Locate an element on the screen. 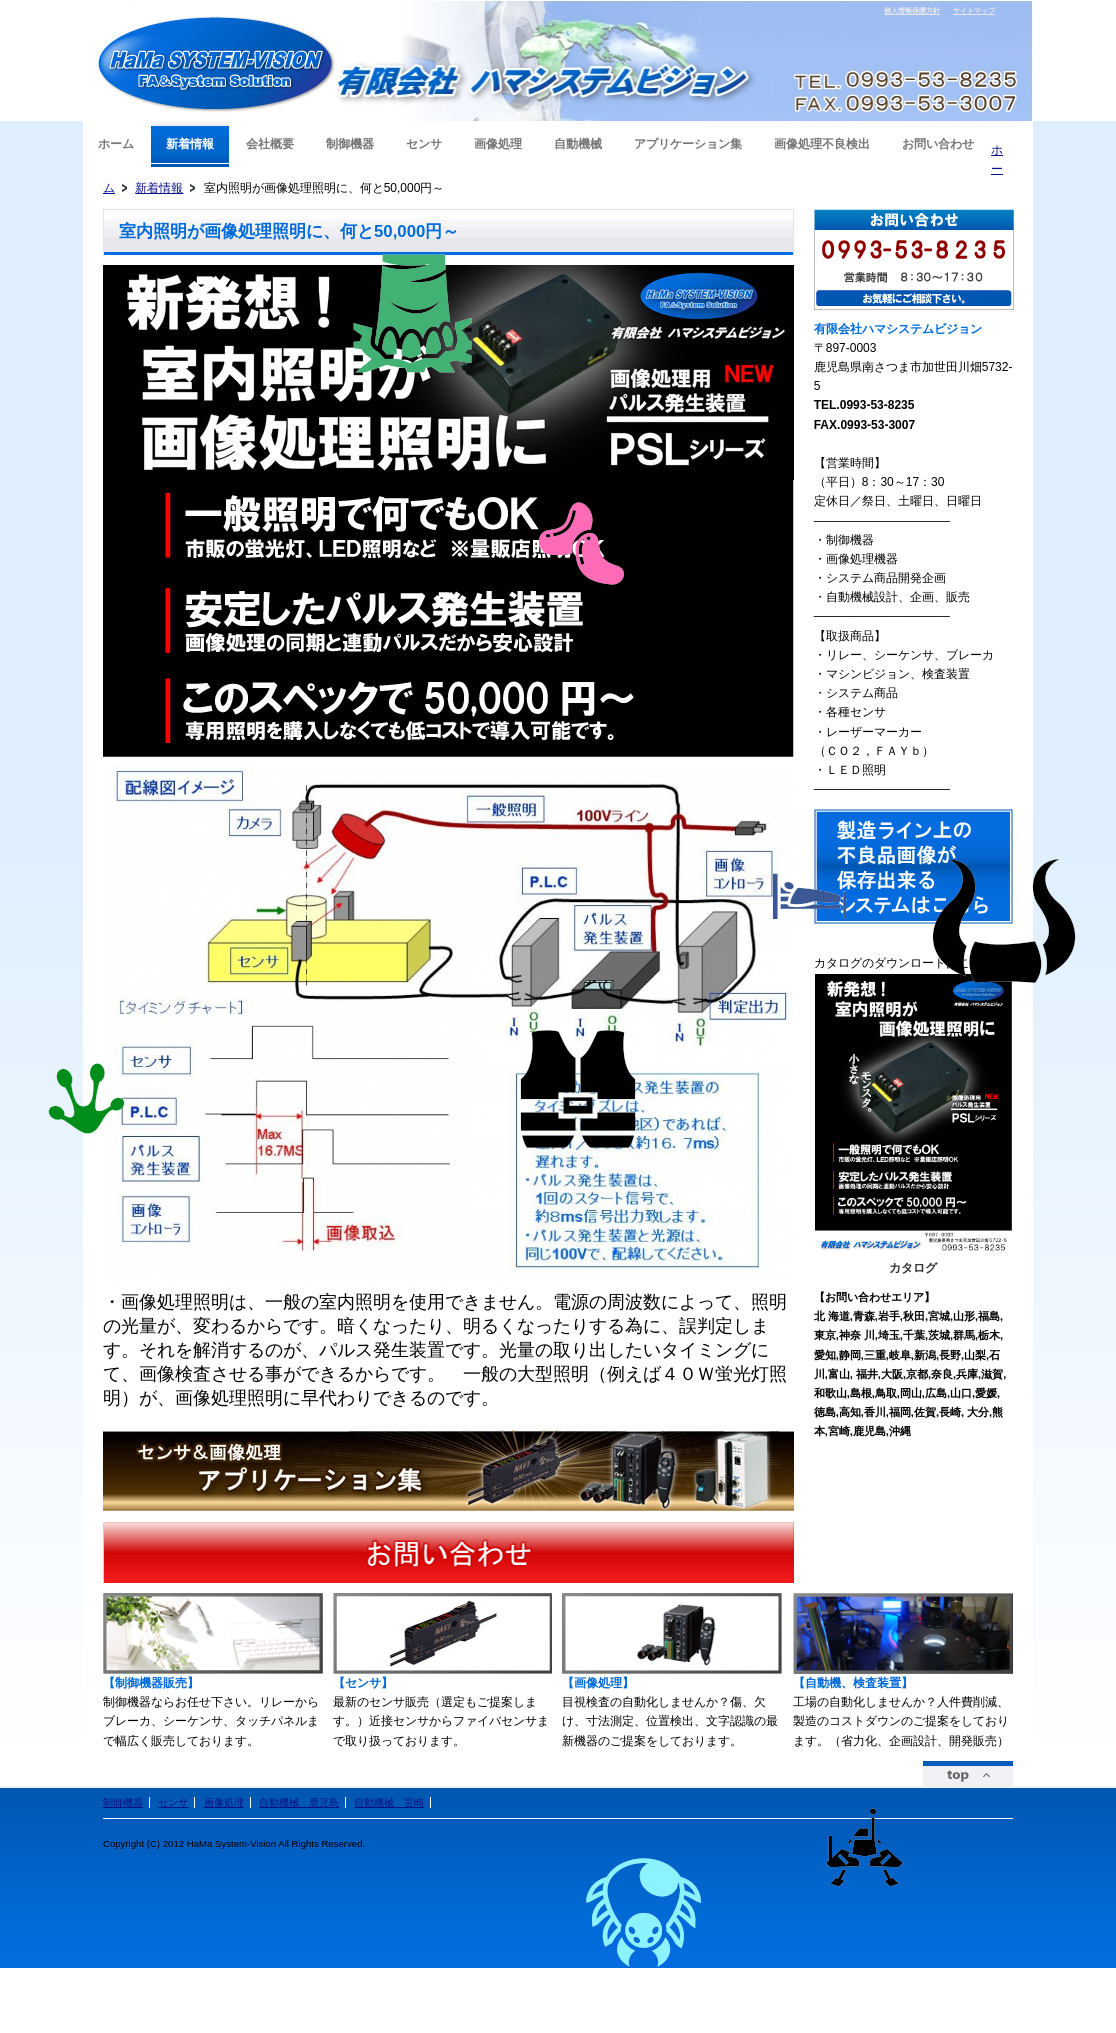  indicates sleep mode or rest status is located at coordinates (809, 887).